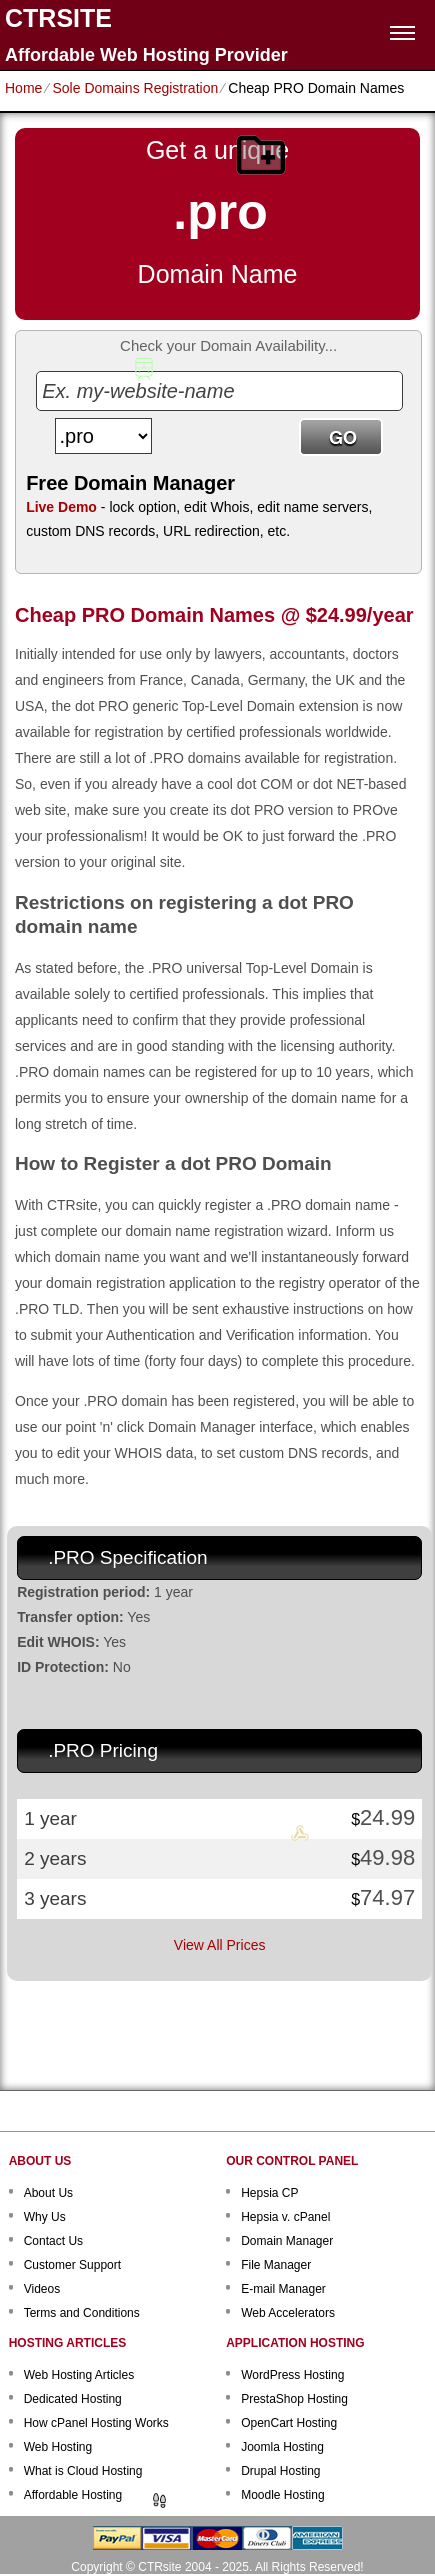 The width and height of the screenshot is (435, 2574). What do you see at coordinates (261, 155) in the screenshot?
I see `create a new folder` at bounding box center [261, 155].